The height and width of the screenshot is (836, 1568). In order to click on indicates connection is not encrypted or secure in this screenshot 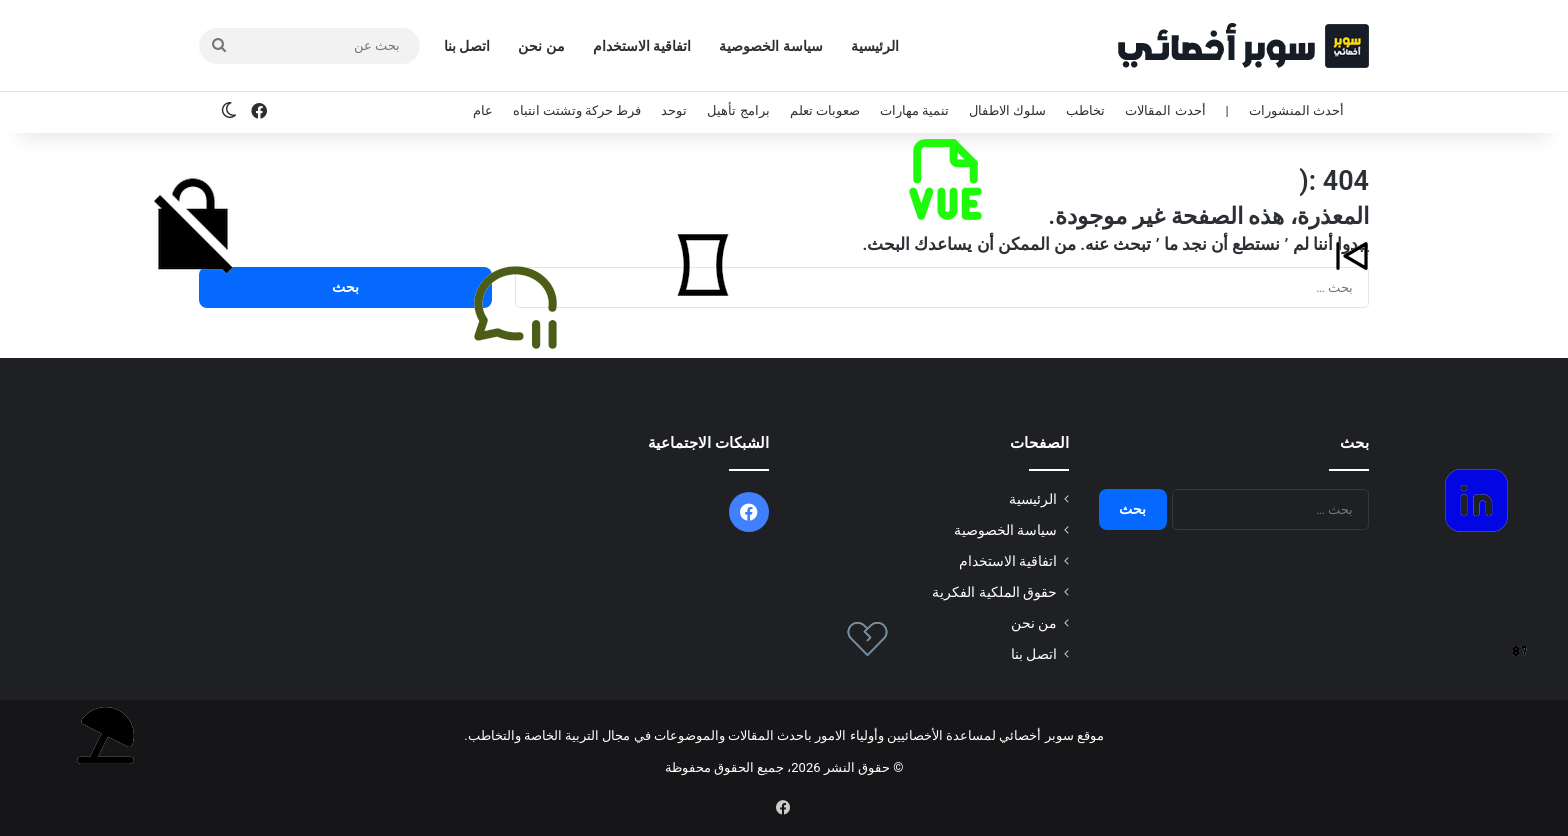, I will do `click(193, 226)`.